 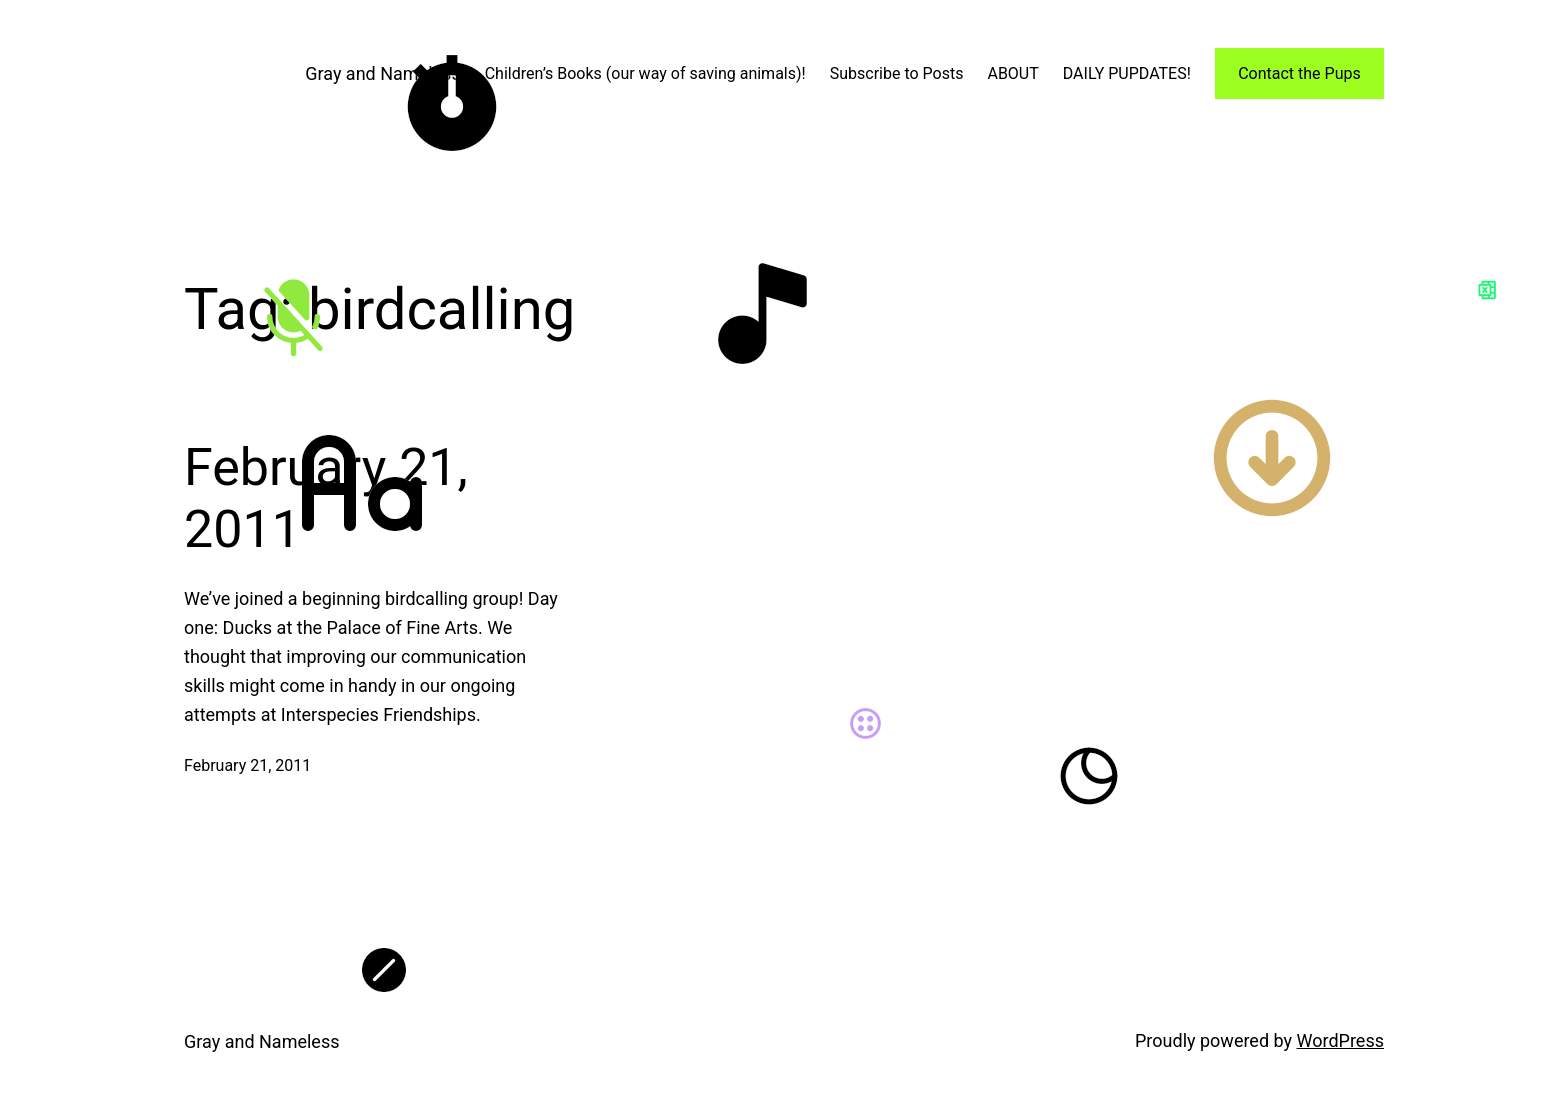 What do you see at coordinates (1488, 290) in the screenshot?
I see `open Microsoft Excel` at bounding box center [1488, 290].